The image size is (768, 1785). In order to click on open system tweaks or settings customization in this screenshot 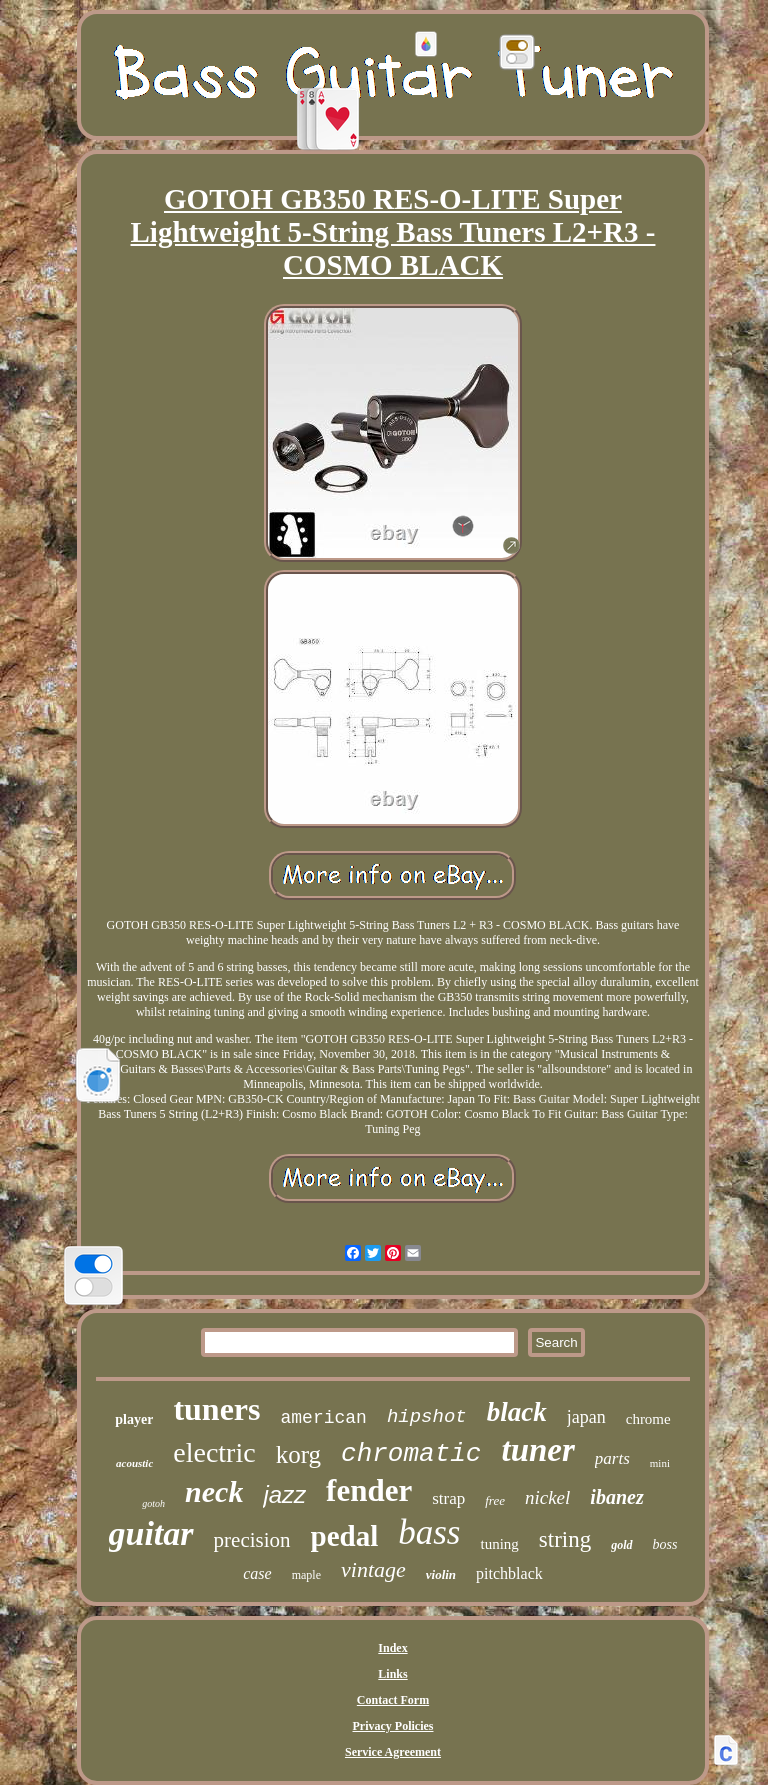, I will do `click(517, 52)`.